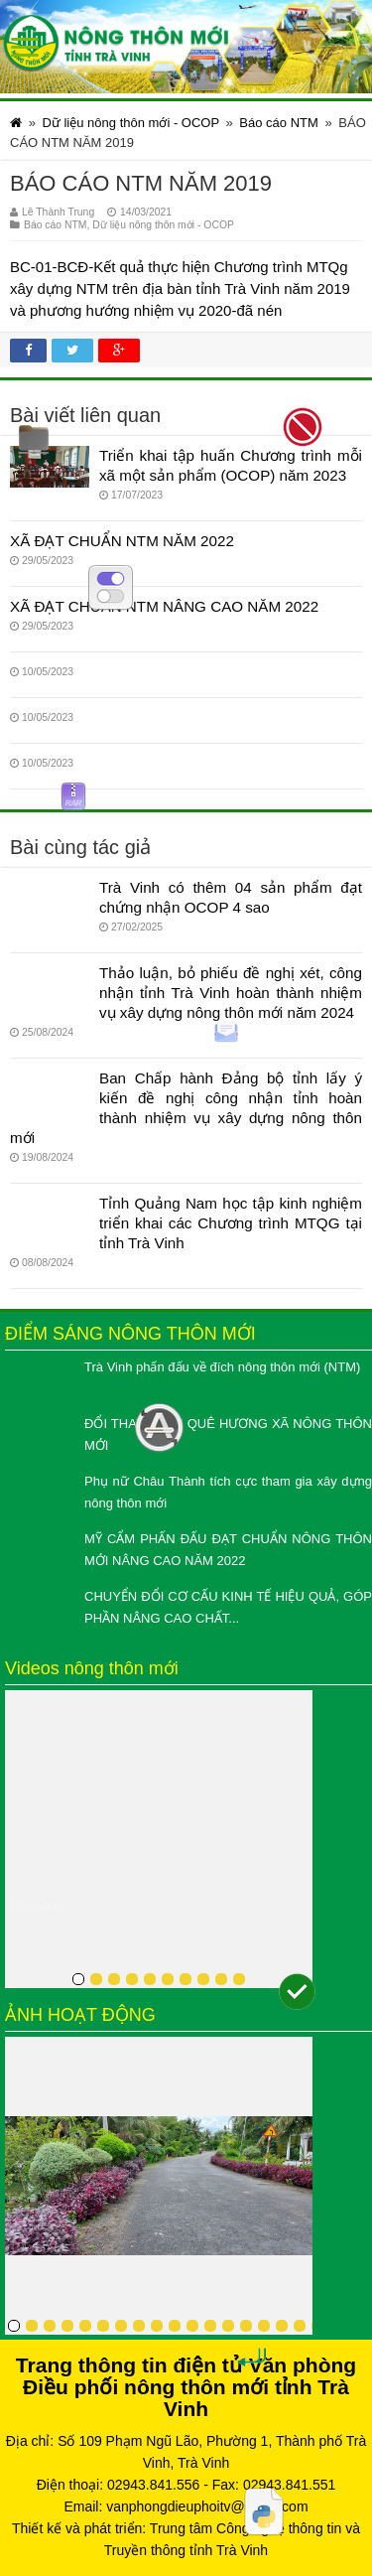 Image resolution: width=372 pixels, height=2576 pixels. What do you see at coordinates (110, 587) in the screenshot?
I see `open gnome tweaks settings` at bounding box center [110, 587].